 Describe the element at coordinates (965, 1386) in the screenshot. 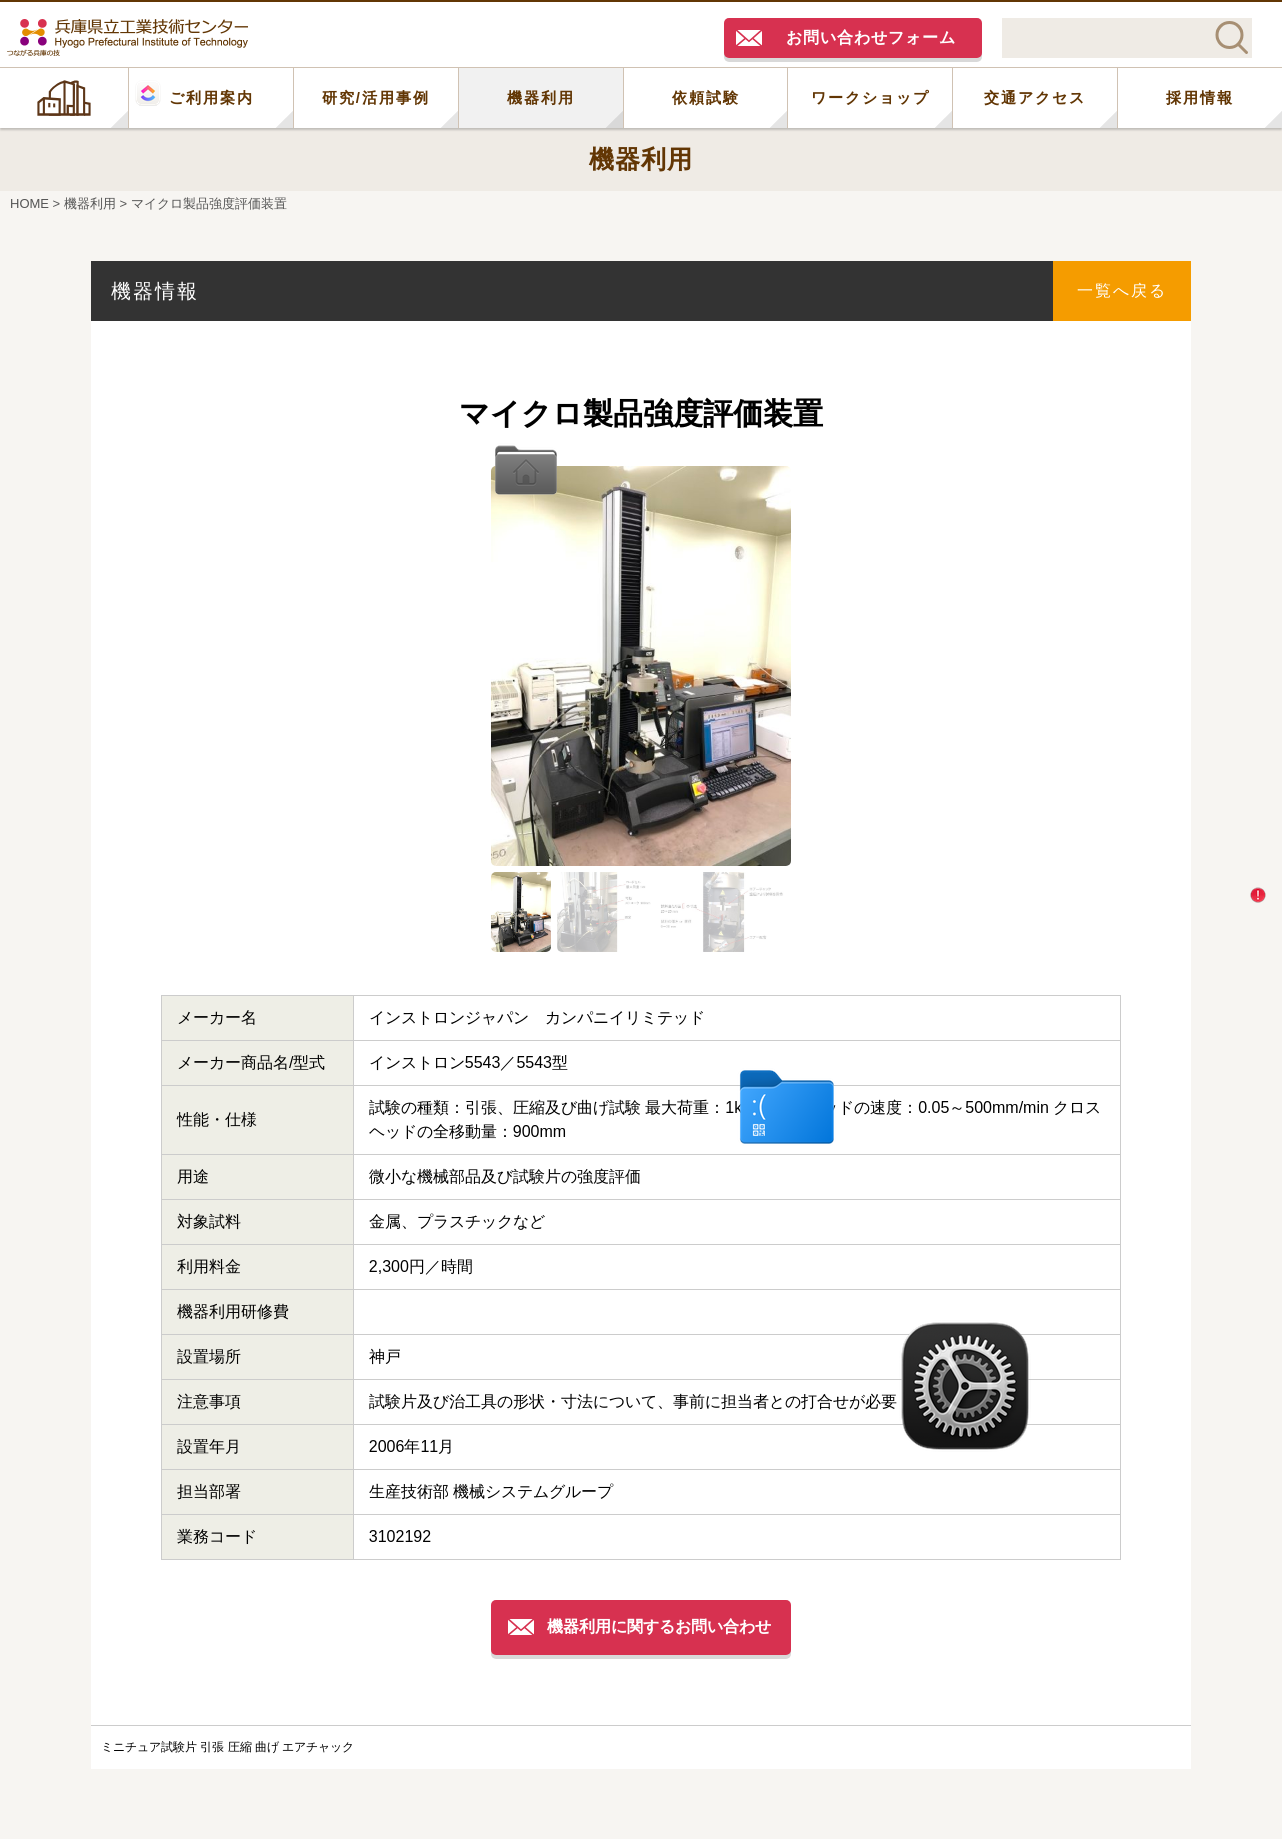

I see `open system settings` at that location.